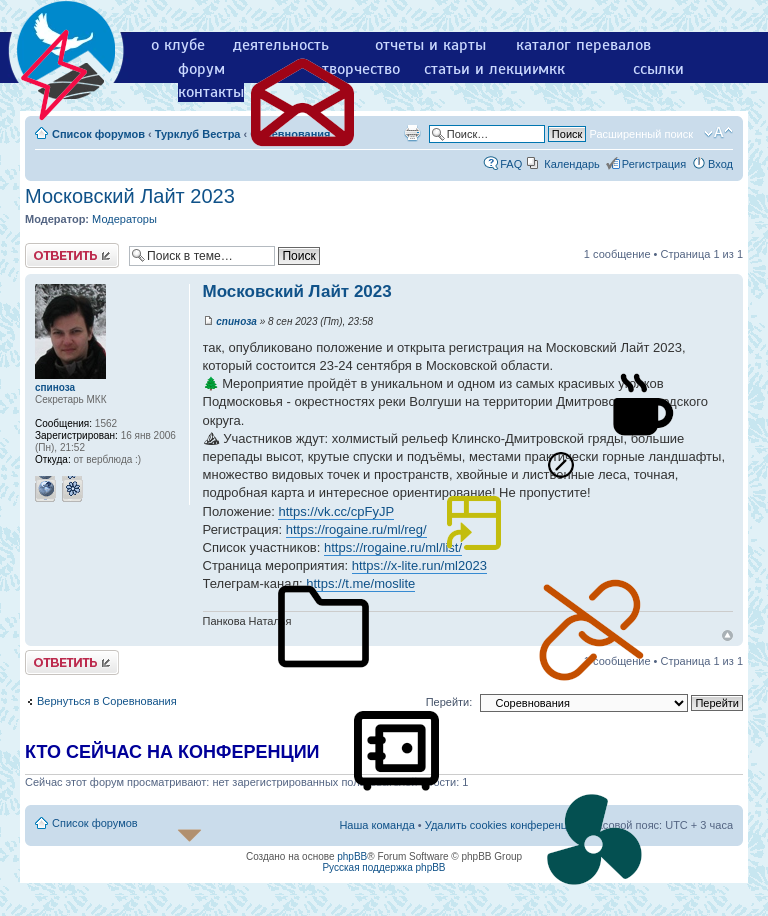  I want to click on expand a dropdown menu, so click(189, 832).